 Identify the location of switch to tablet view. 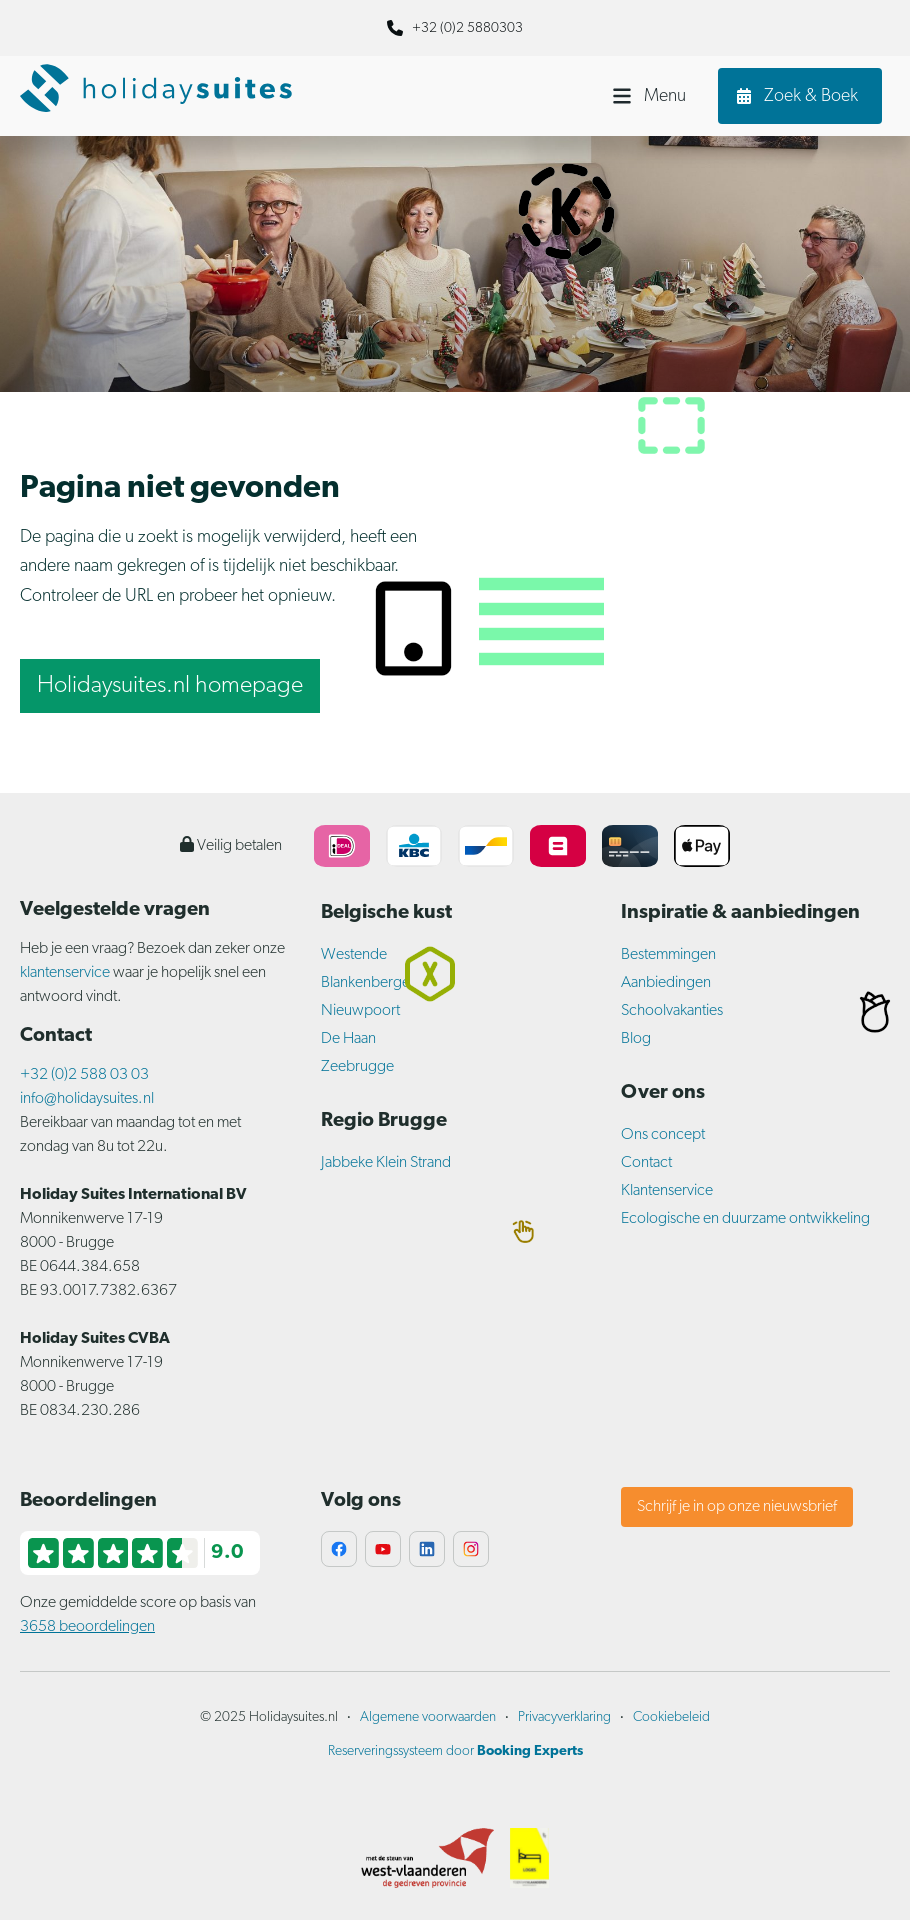
(413, 628).